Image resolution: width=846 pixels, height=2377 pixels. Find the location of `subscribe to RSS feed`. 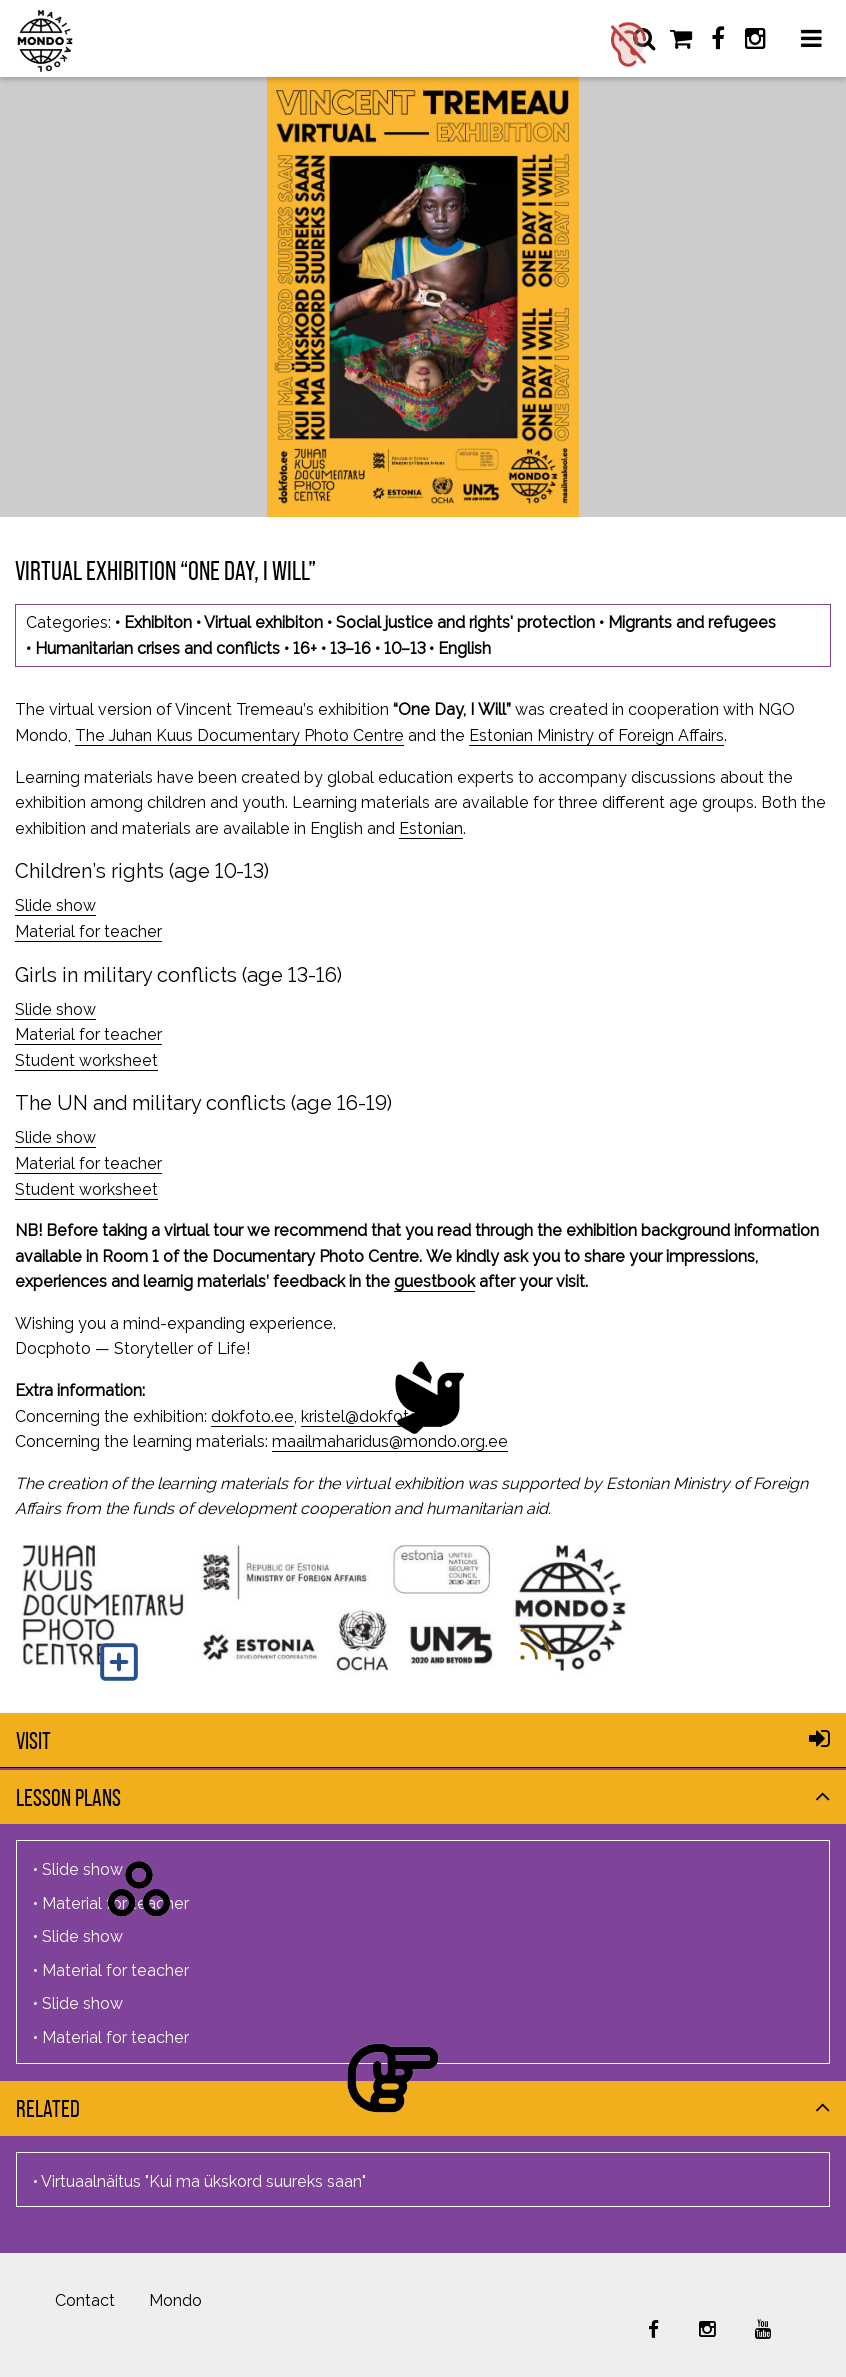

subscribe to RSS feed is located at coordinates (533, 1646).